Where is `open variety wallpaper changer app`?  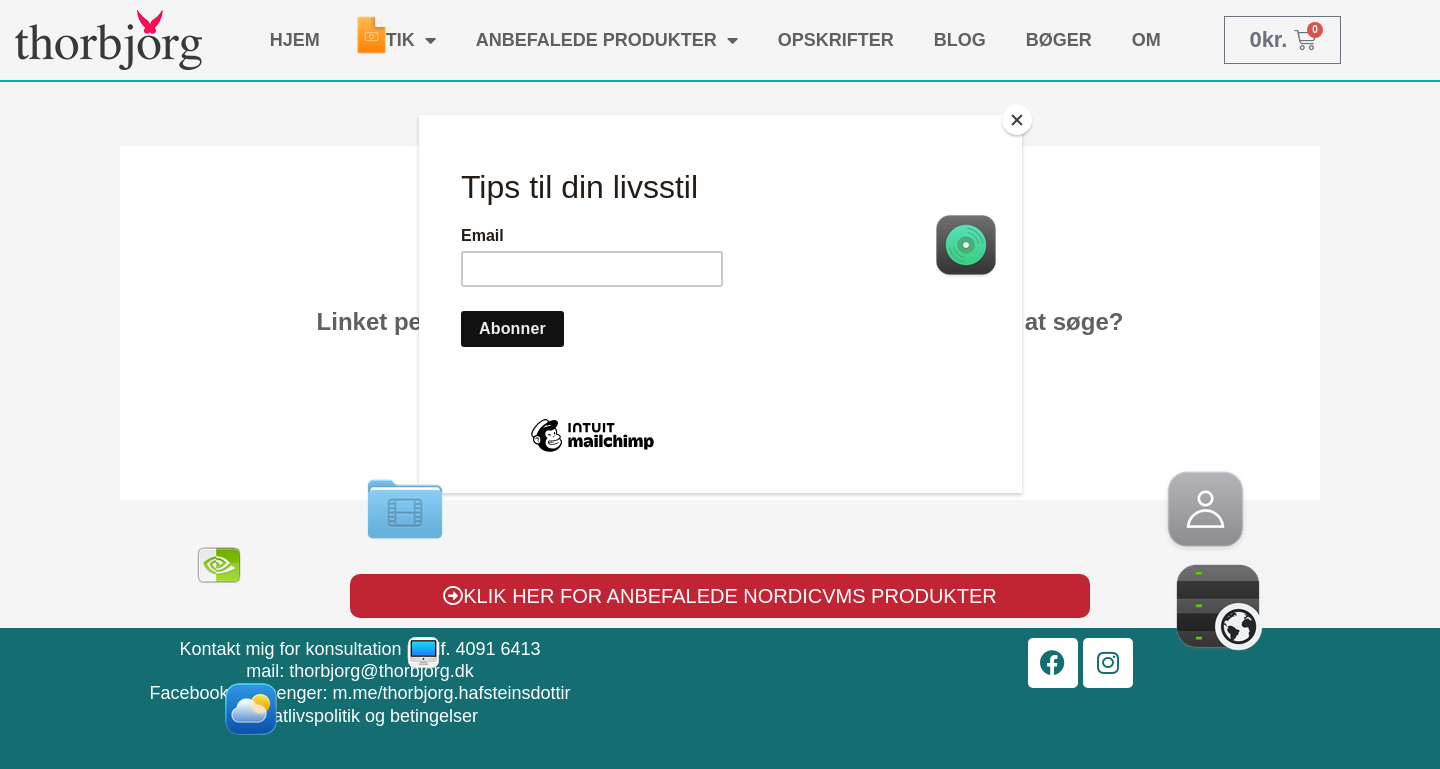
open variety wallpaper changer app is located at coordinates (423, 652).